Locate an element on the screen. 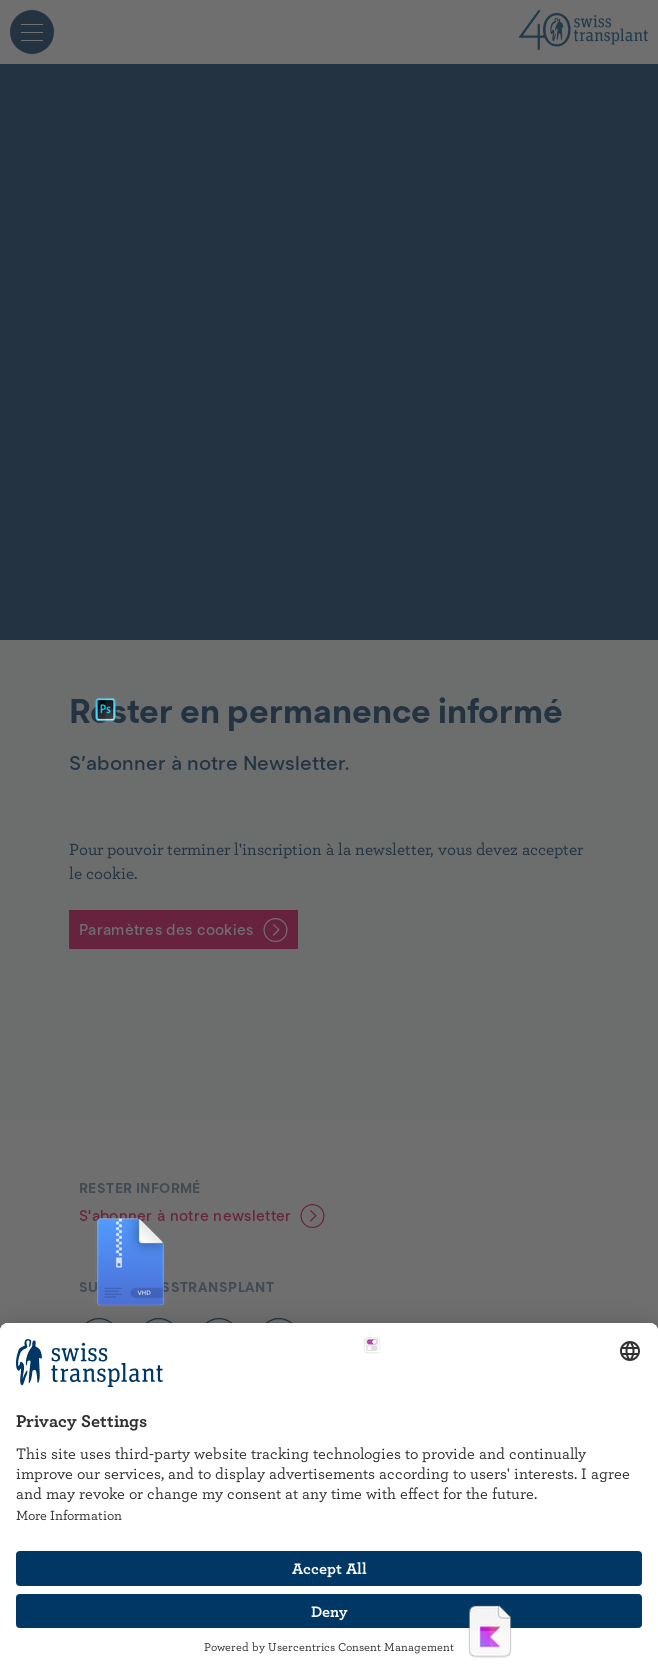 The width and height of the screenshot is (658, 1670). a virtualbox virtual hard disk file is located at coordinates (130, 1263).